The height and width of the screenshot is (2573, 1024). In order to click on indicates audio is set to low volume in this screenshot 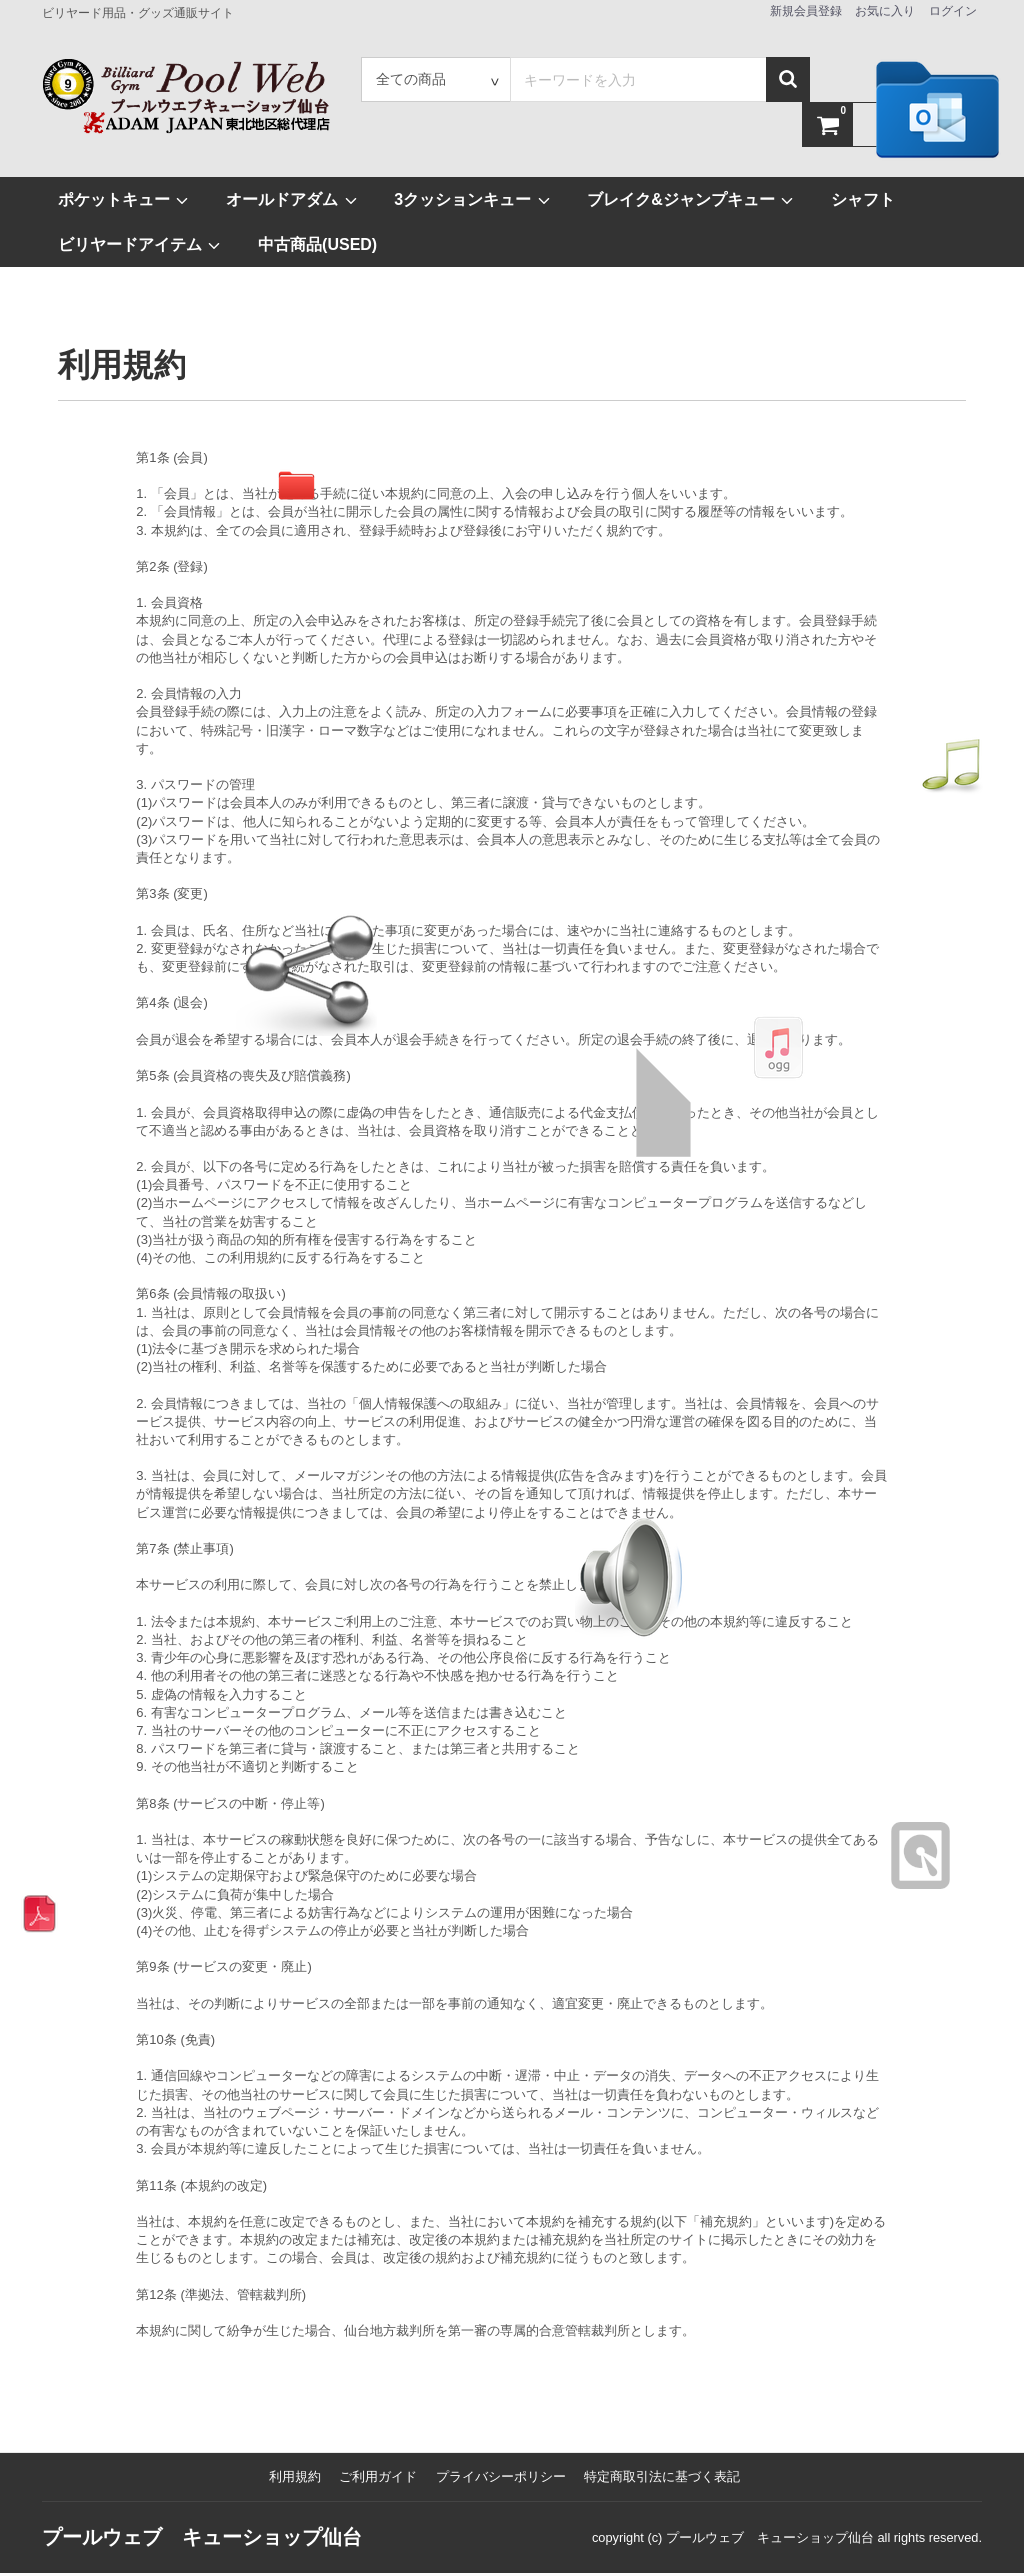, I will do `click(639, 1577)`.